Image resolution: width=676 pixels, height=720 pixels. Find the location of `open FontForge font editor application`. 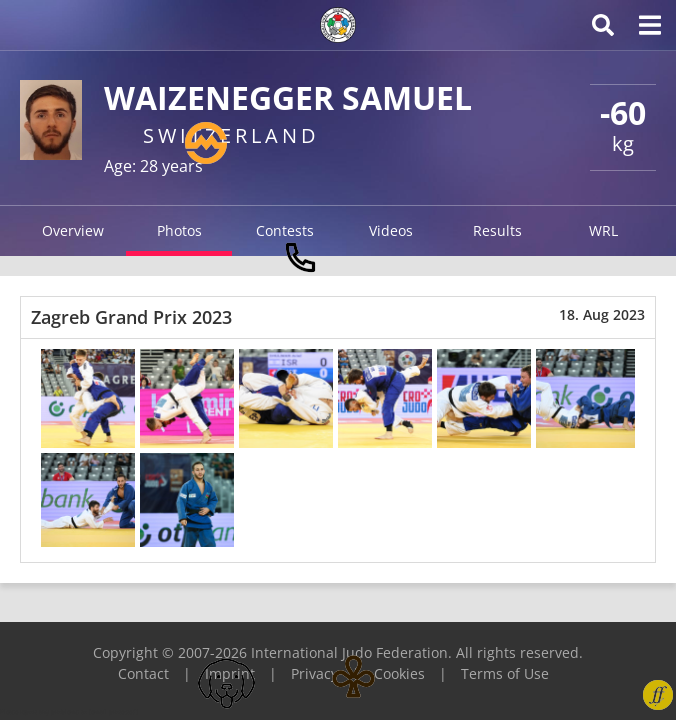

open FontForge font editor application is located at coordinates (658, 695).